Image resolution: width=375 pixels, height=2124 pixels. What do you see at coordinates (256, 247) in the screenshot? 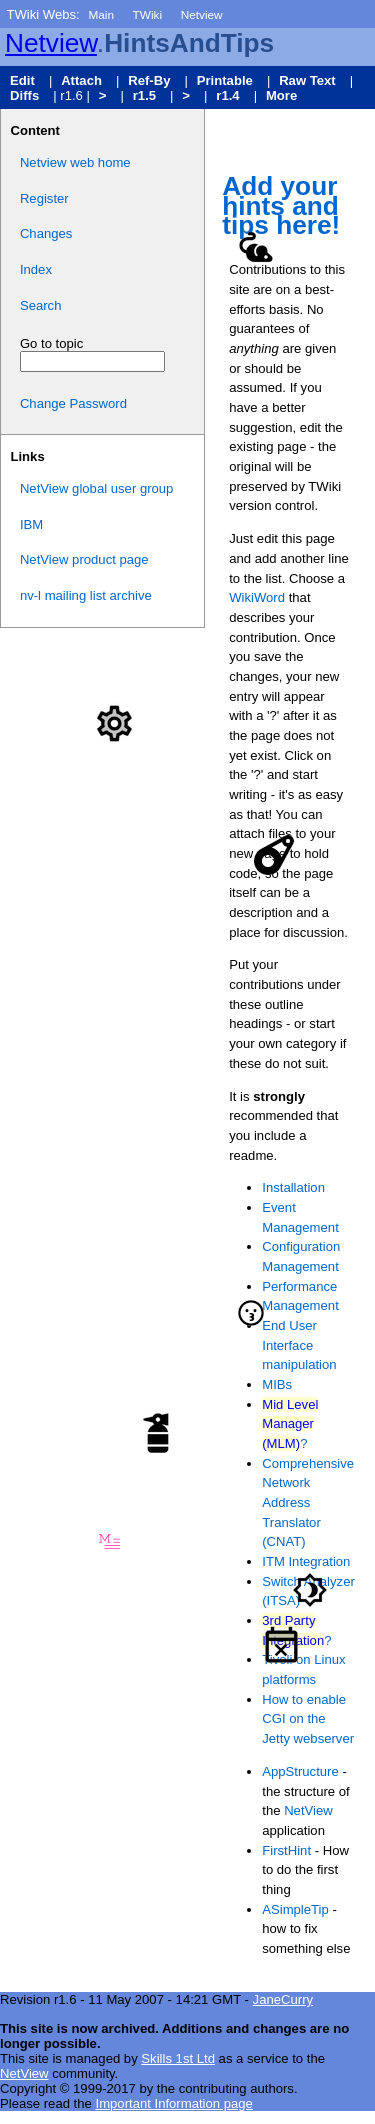
I see `request pest control services for rodents` at bounding box center [256, 247].